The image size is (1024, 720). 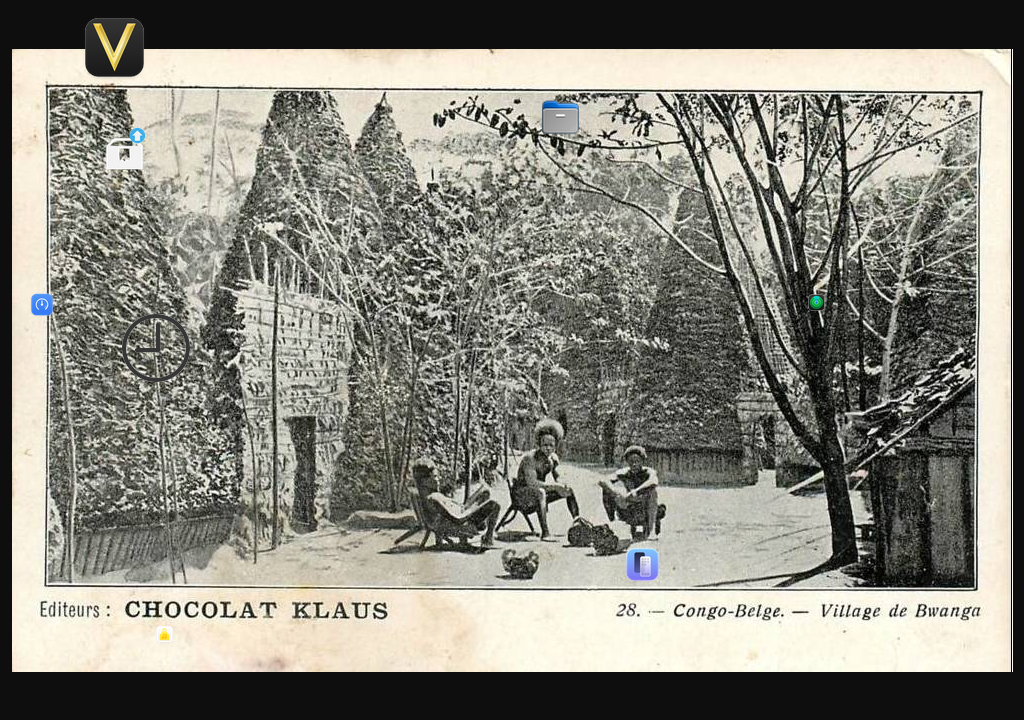 What do you see at coordinates (114, 47) in the screenshot?
I see `launch Civilization V game` at bounding box center [114, 47].